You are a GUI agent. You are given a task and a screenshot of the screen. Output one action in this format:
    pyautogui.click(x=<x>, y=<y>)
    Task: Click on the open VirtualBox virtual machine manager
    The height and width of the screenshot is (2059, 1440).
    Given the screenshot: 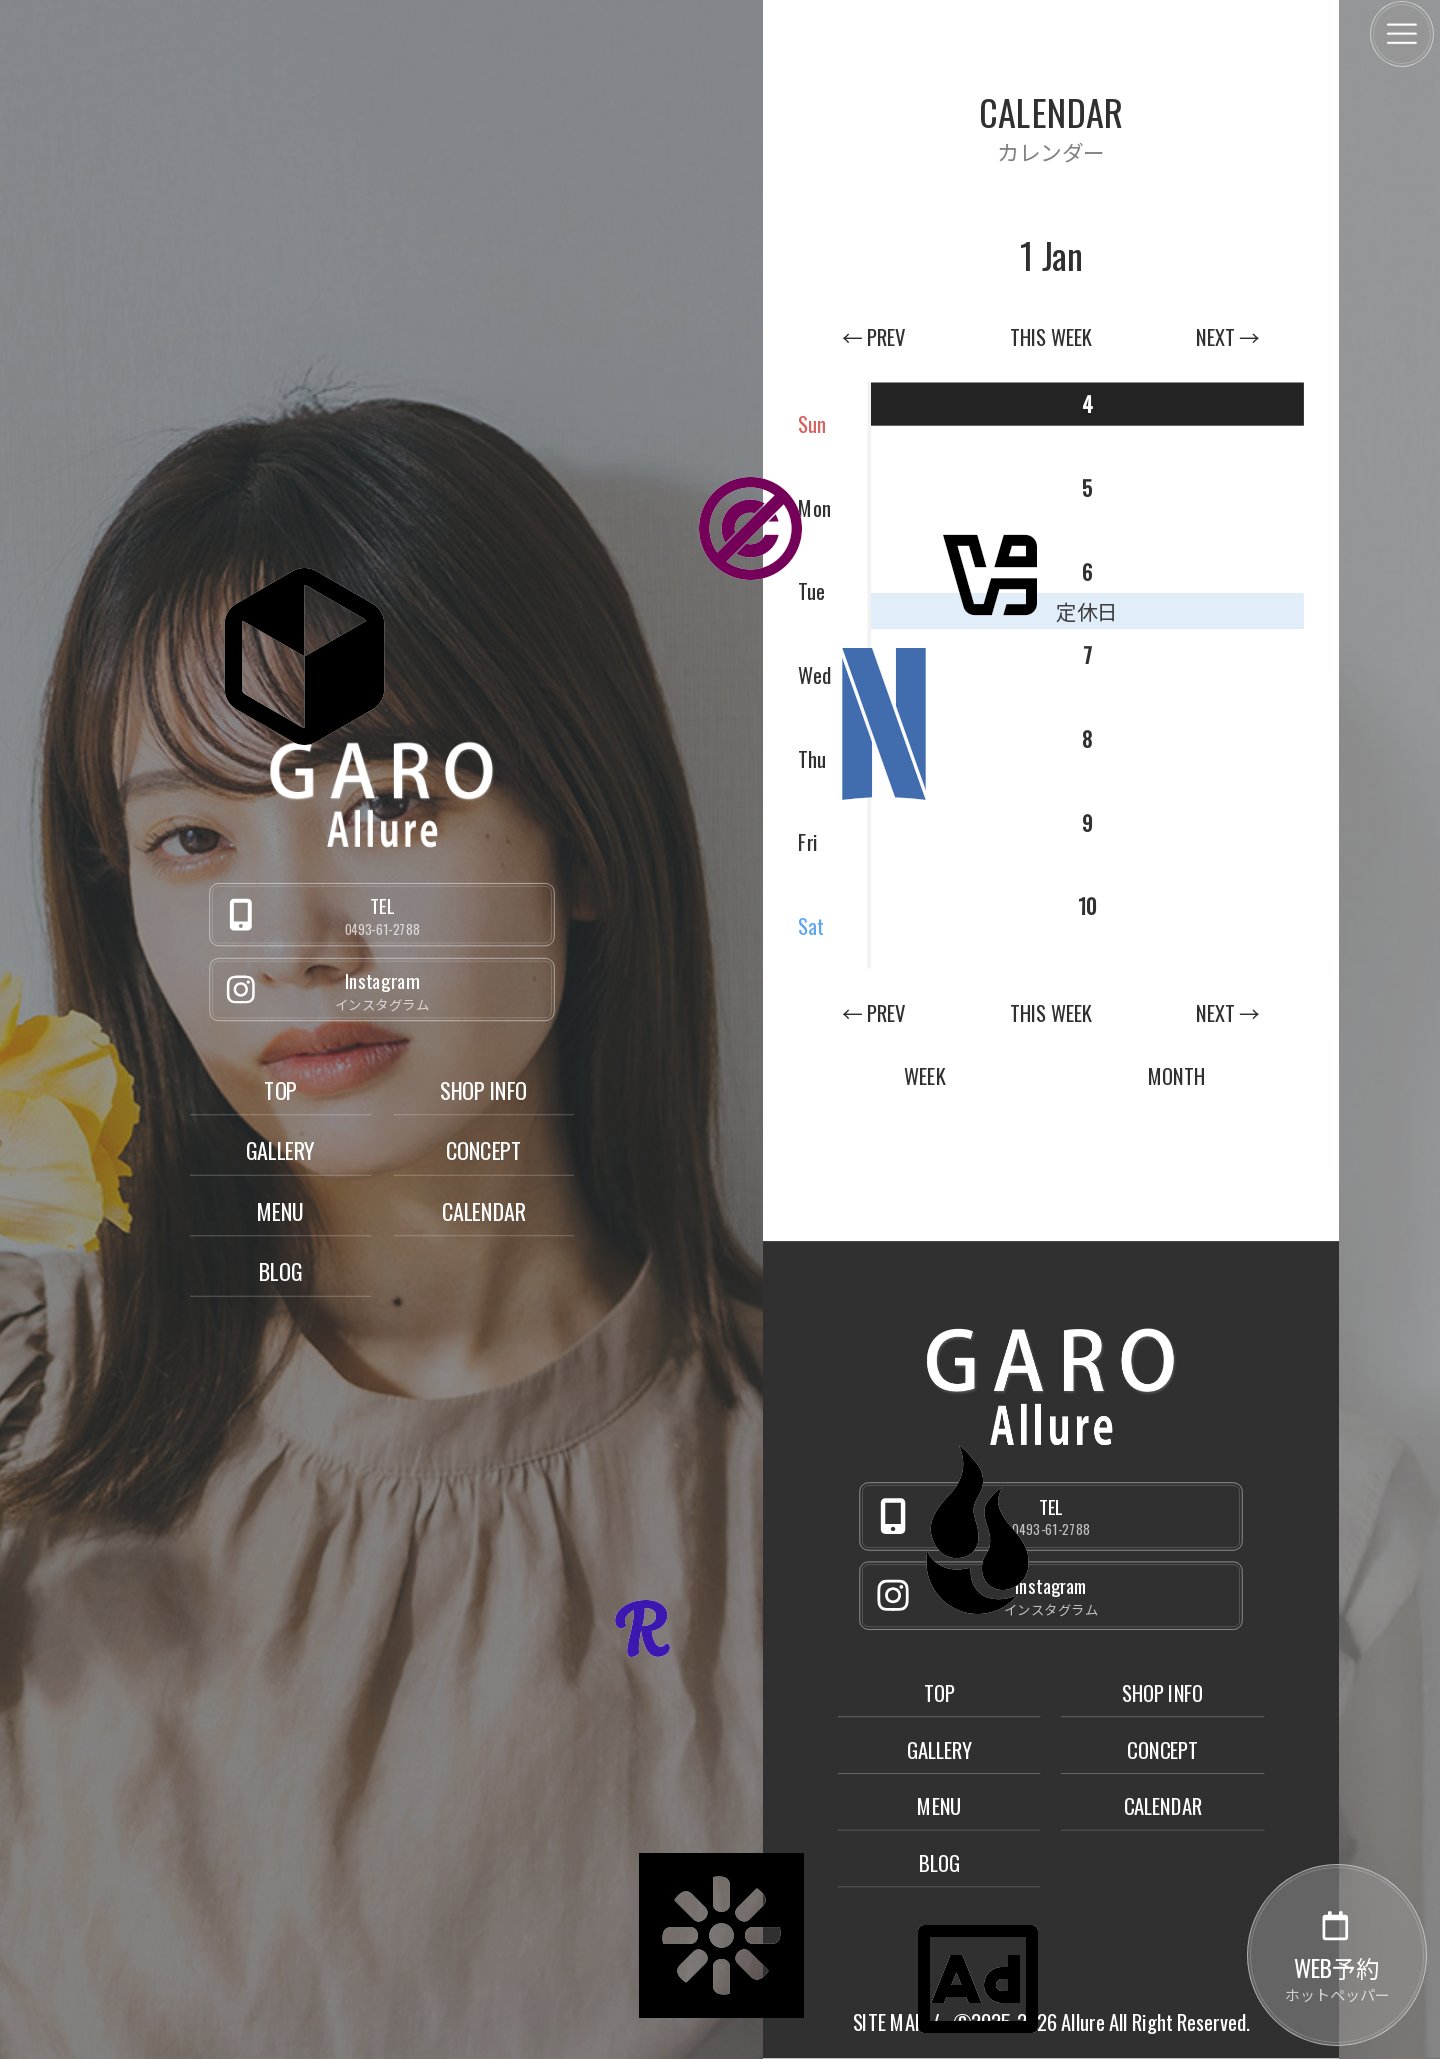 What is the action you would take?
    pyautogui.click(x=990, y=575)
    